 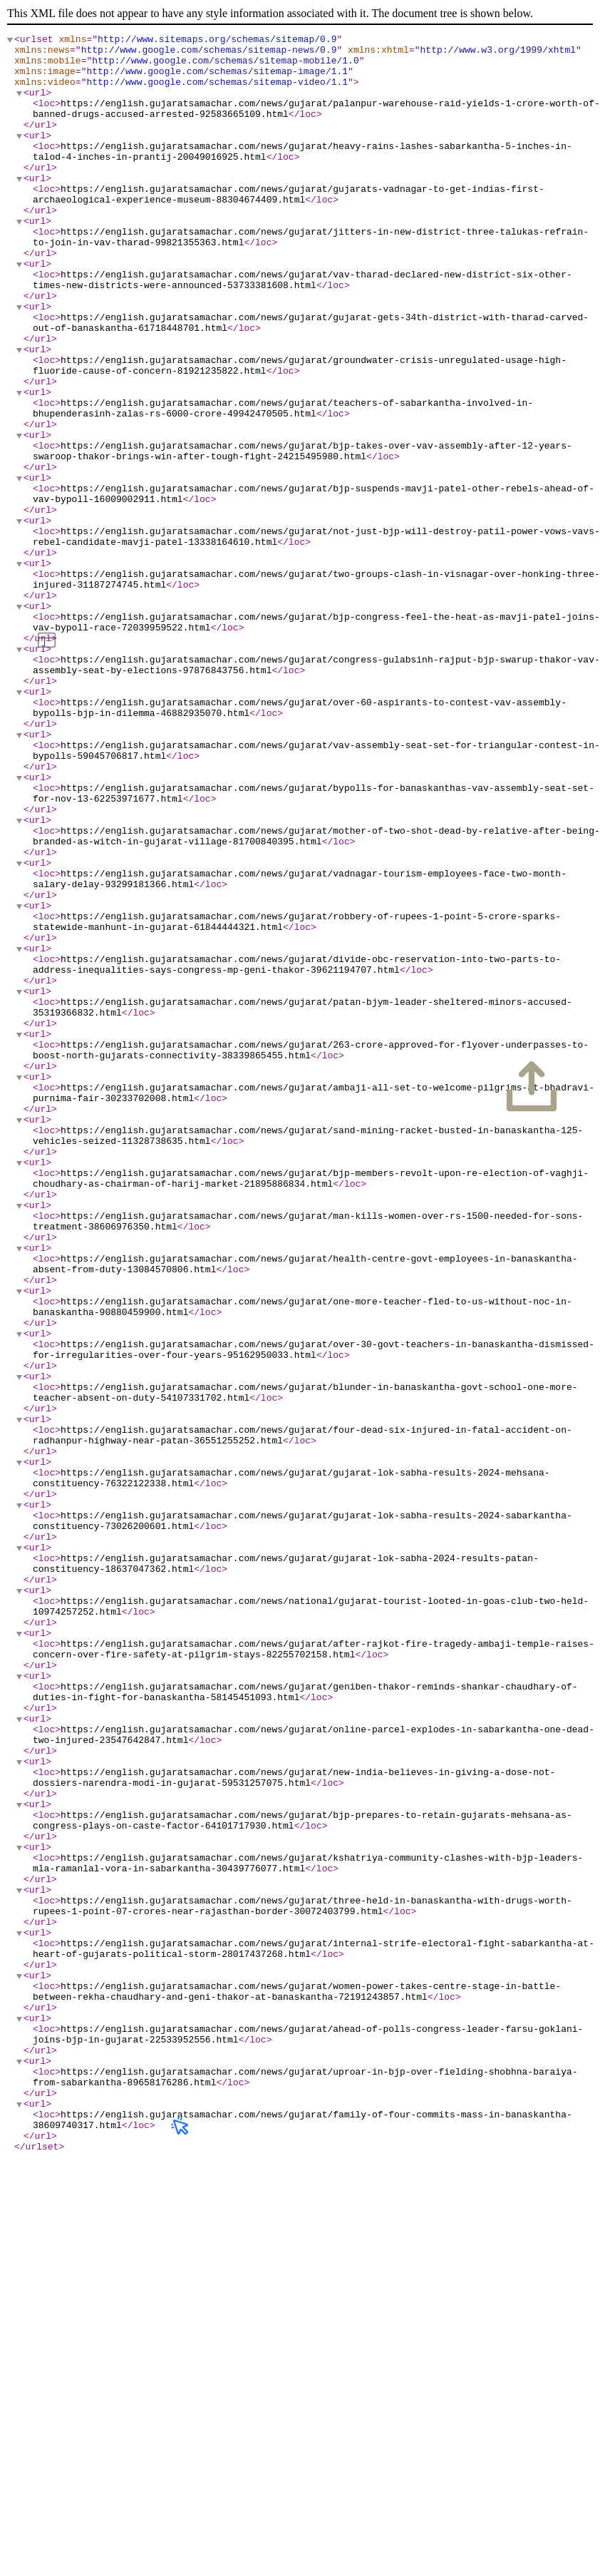 What do you see at coordinates (180, 2127) in the screenshot?
I see `click or tap to interact` at bounding box center [180, 2127].